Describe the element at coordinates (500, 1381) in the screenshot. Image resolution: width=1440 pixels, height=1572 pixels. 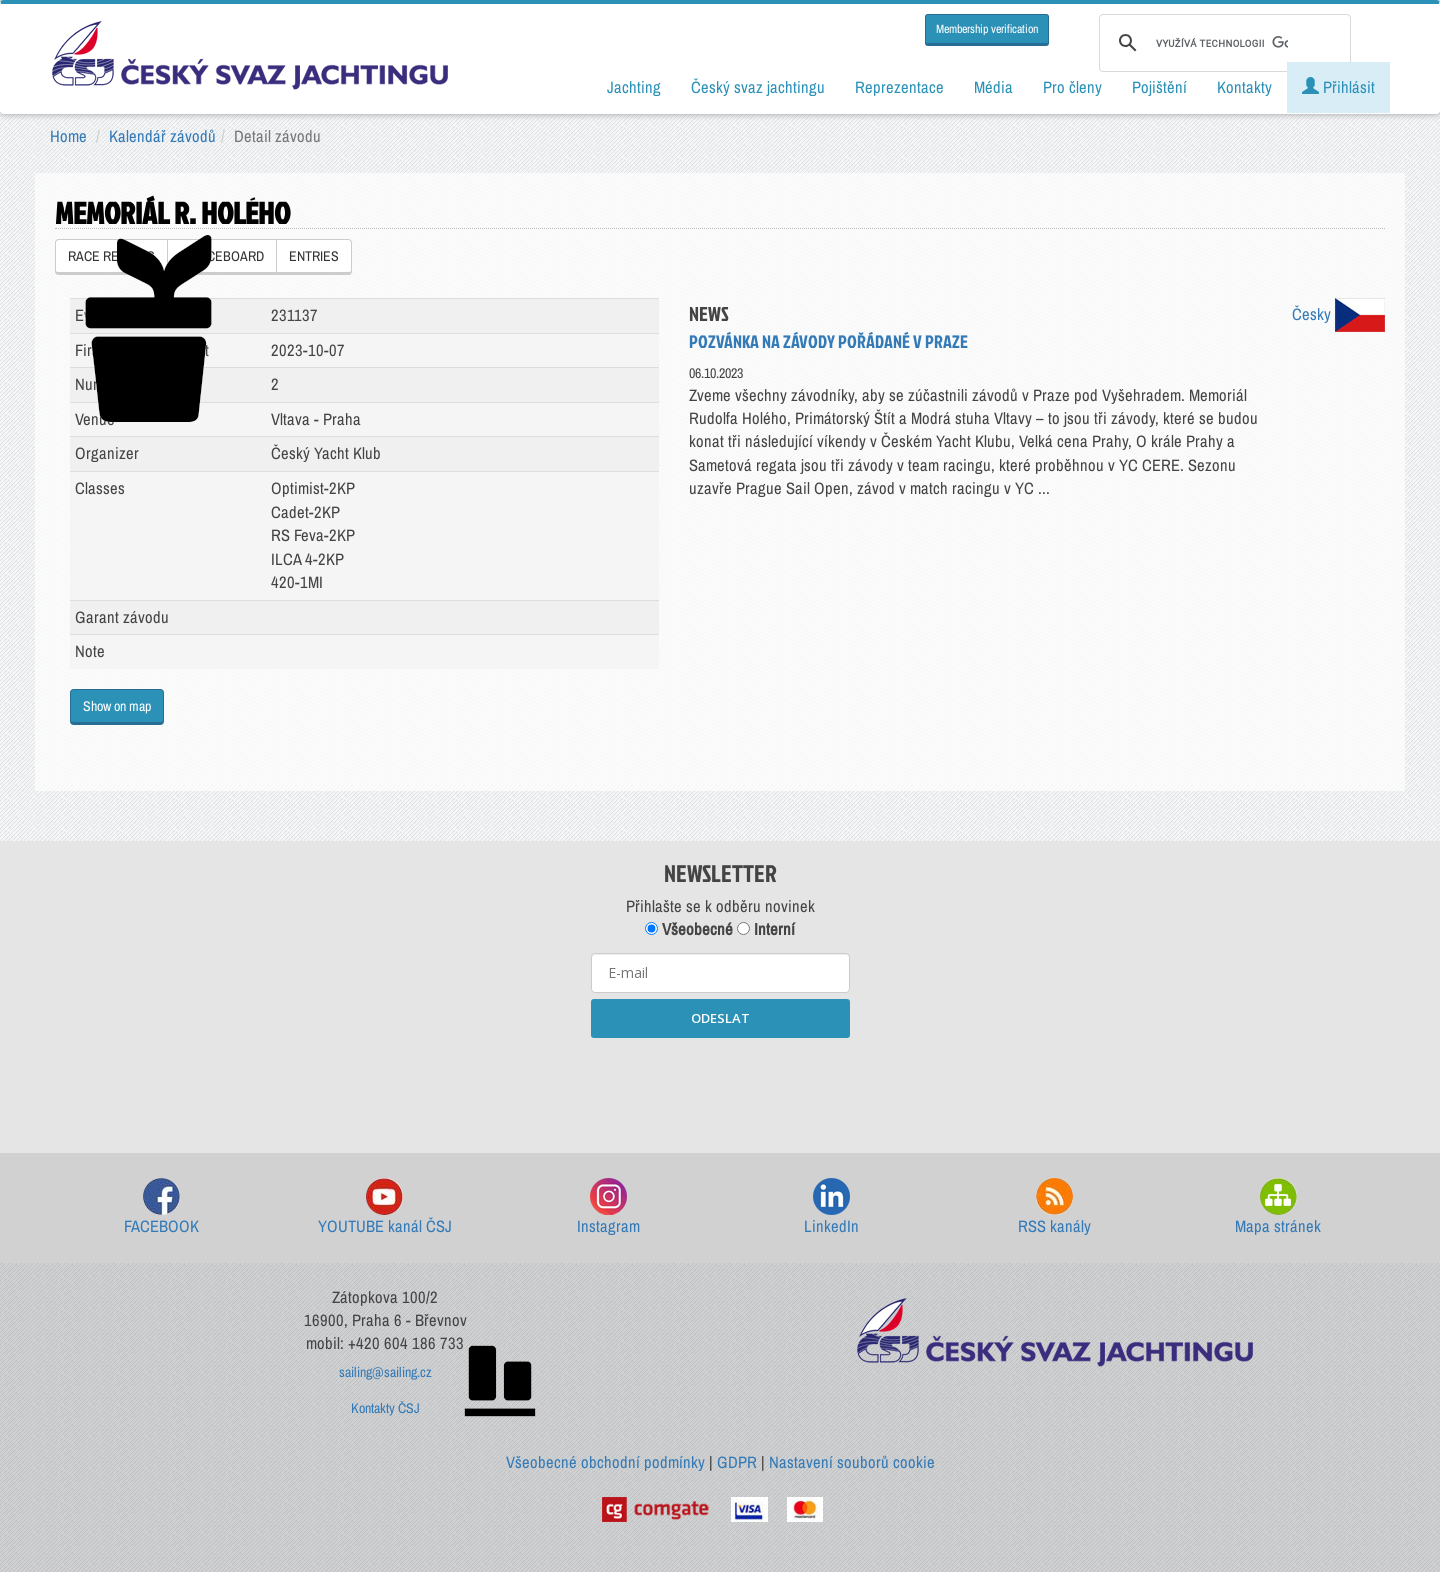
I see `align items to the bottom edge` at that location.